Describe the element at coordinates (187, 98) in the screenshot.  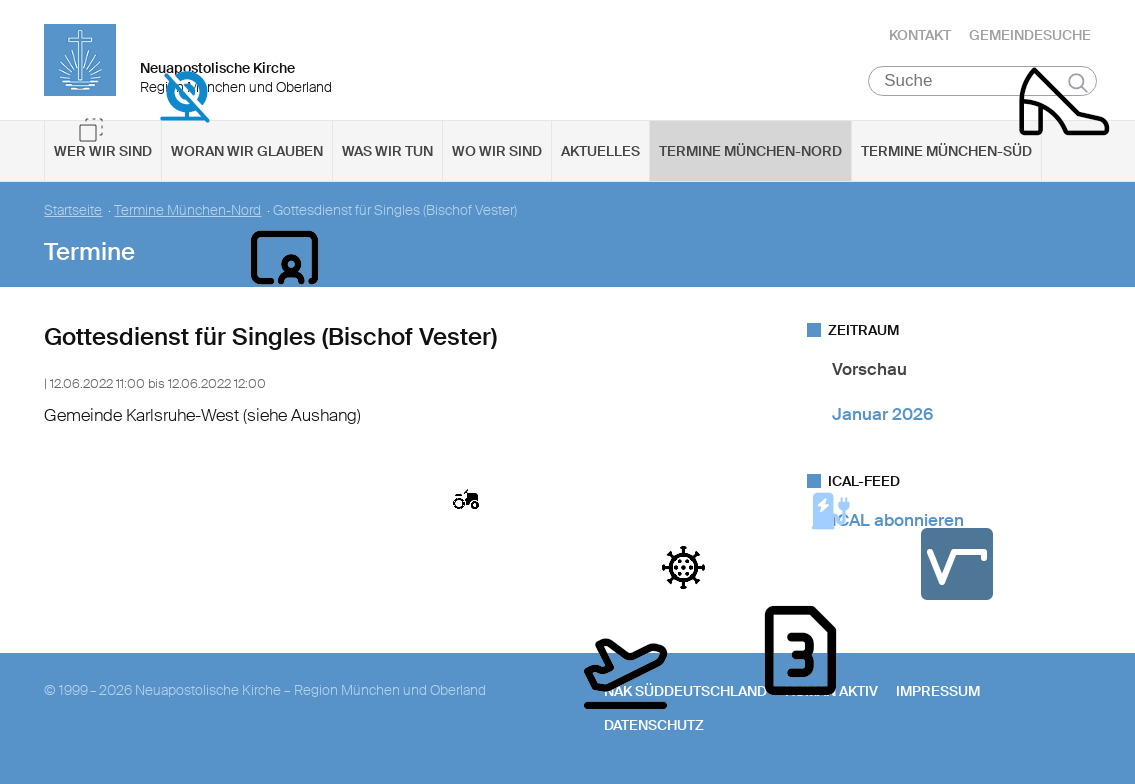
I see `camera is disabled or turned off` at that location.